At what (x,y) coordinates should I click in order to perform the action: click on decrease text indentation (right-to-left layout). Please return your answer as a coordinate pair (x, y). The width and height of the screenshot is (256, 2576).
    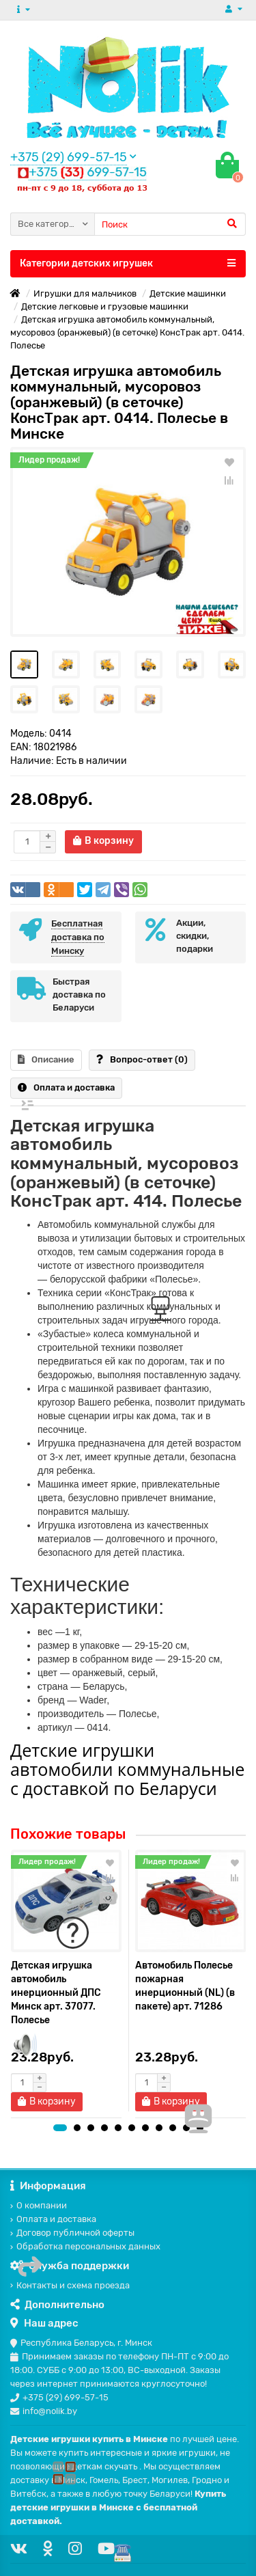
    Looking at the image, I should click on (27, 1105).